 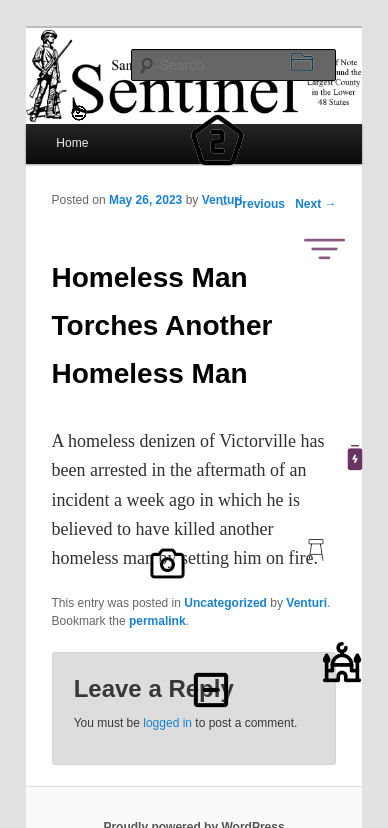 What do you see at coordinates (211, 690) in the screenshot?
I see `remove or delete an item` at bounding box center [211, 690].